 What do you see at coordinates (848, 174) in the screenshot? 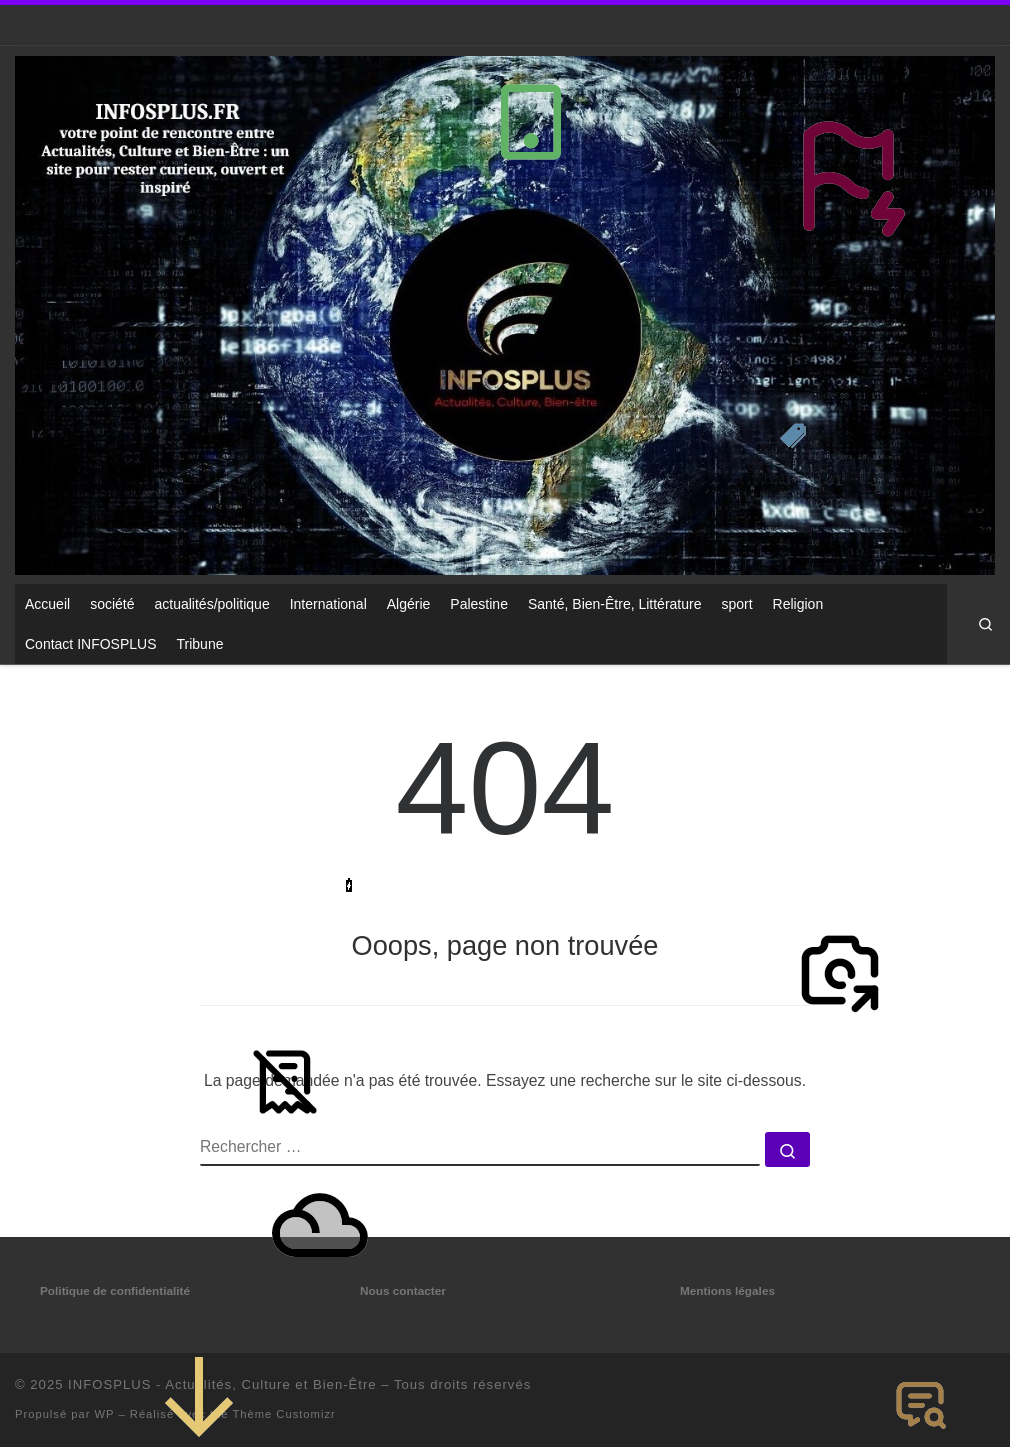
I see `flag an item for urgent attention` at bounding box center [848, 174].